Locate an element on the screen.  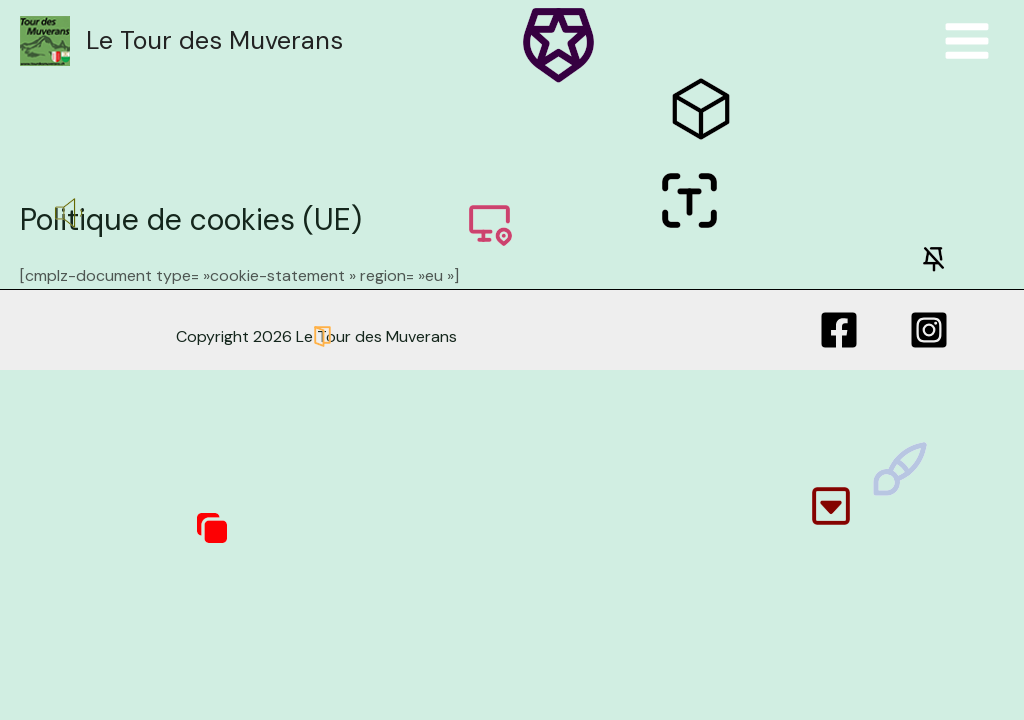
auth0 identity platform logo is located at coordinates (558, 43).